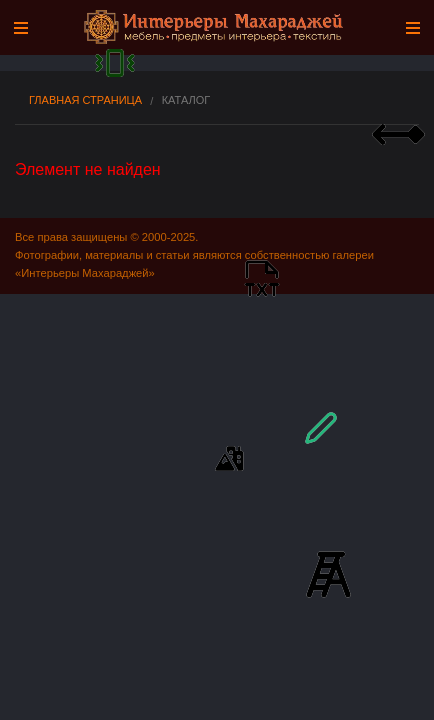 Image resolution: width=434 pixels, height=720 pixels. Describe the element at coordinates (115, 63) in the screenshot. I see `toggle phone vibration mode` at that location.